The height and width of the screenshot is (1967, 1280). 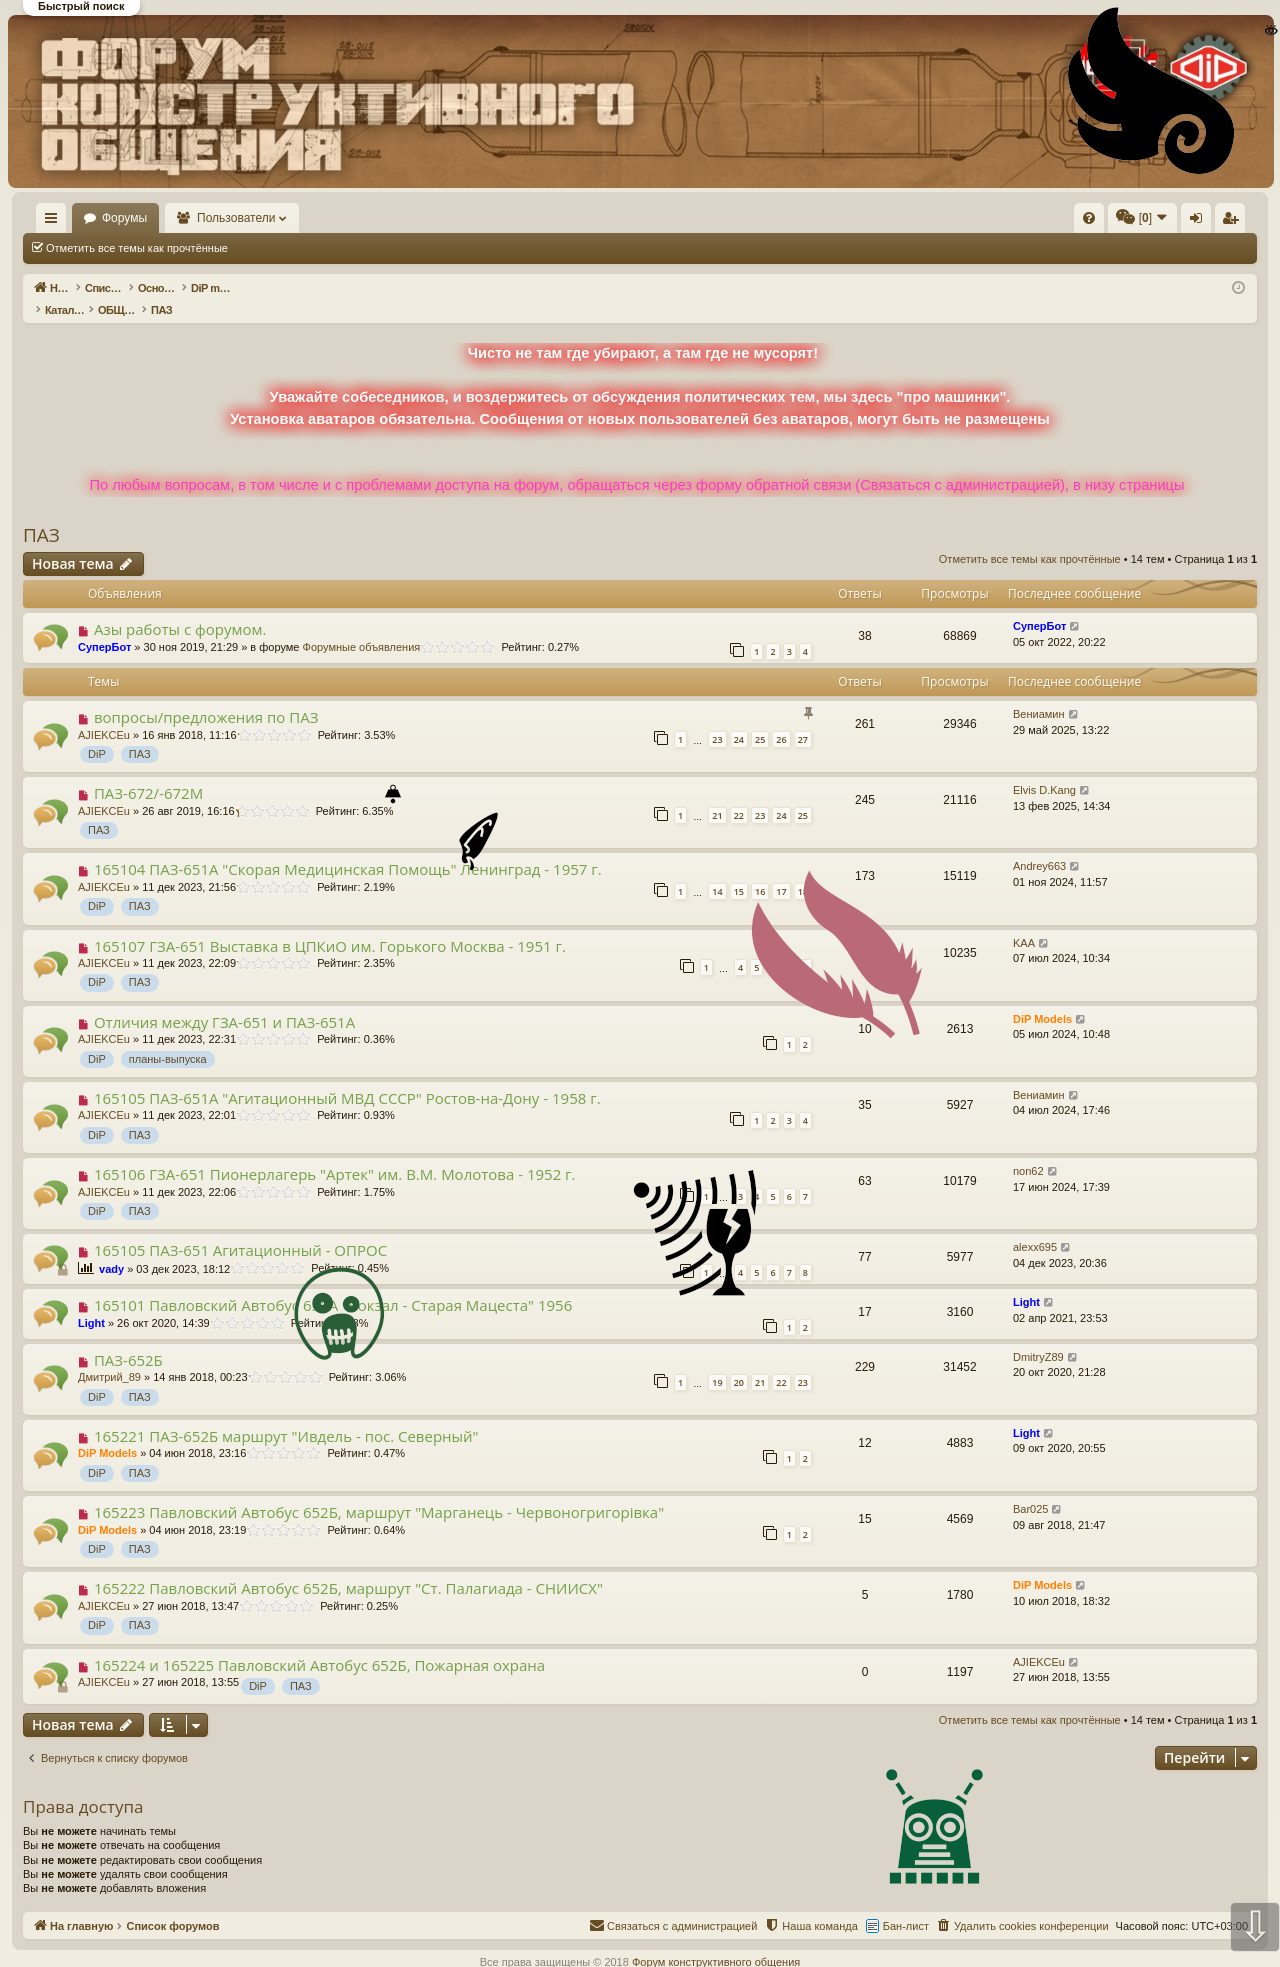 What do you see at coordinates (339, 1313) in the screenshot?
I see `the mighty boosh comedy series logo or fan content` at bounding box center [339, 1313].